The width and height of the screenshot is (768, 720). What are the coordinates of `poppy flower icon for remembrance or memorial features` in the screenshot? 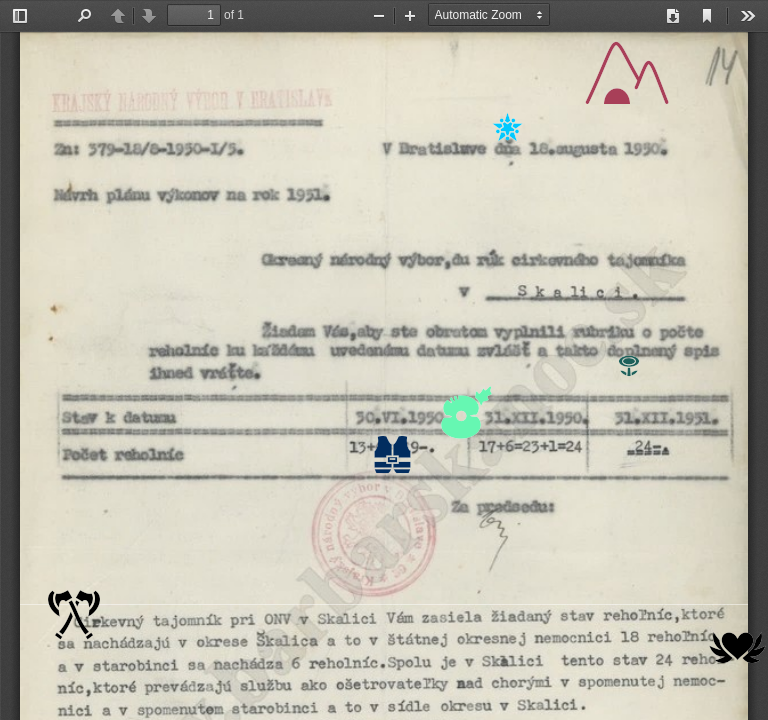 It's located at (466, 412).